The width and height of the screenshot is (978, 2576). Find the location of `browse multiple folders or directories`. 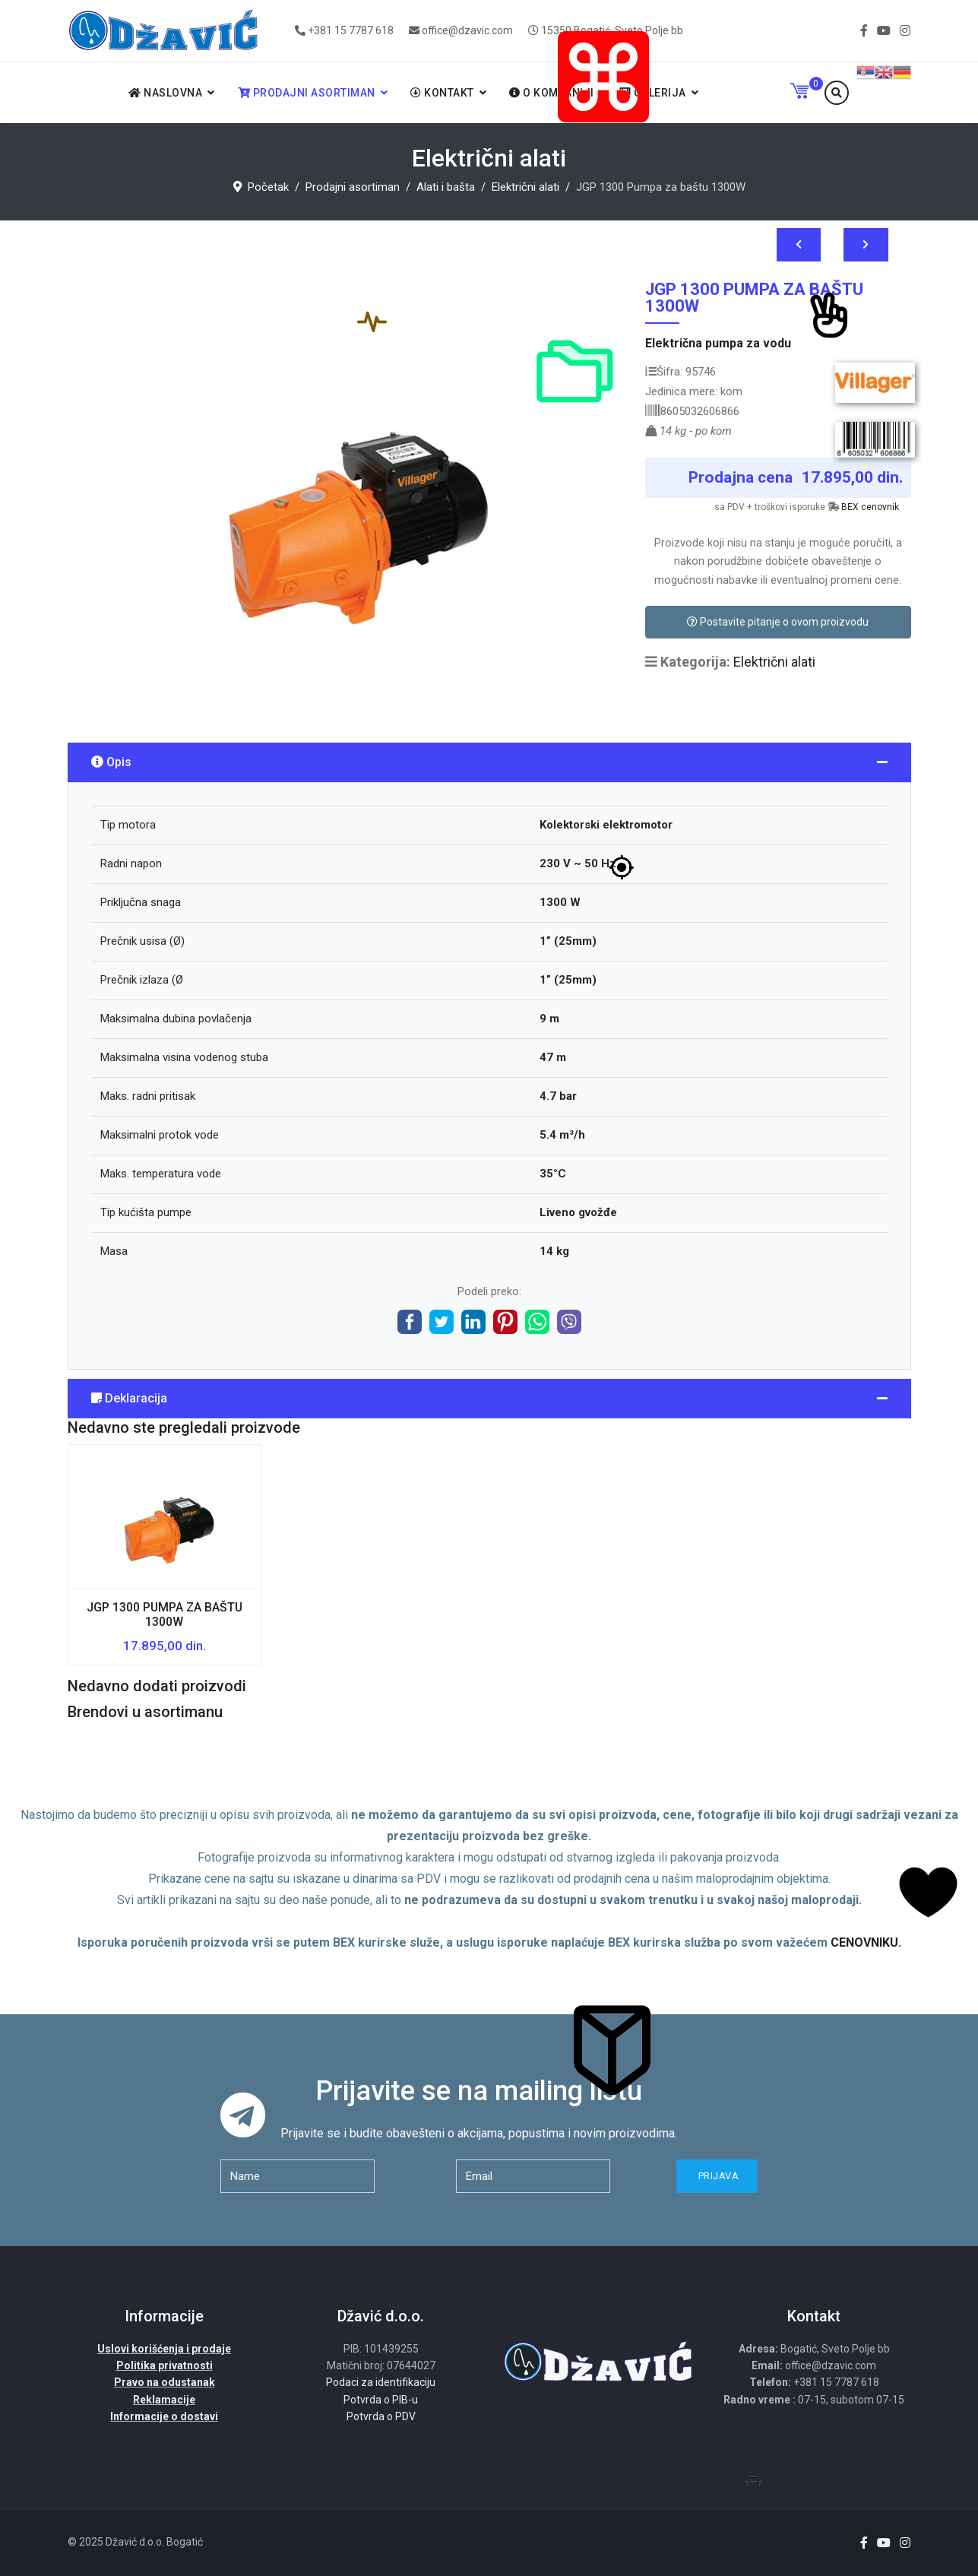

browse multiple folders or directories is located at coordinates (573, 371).